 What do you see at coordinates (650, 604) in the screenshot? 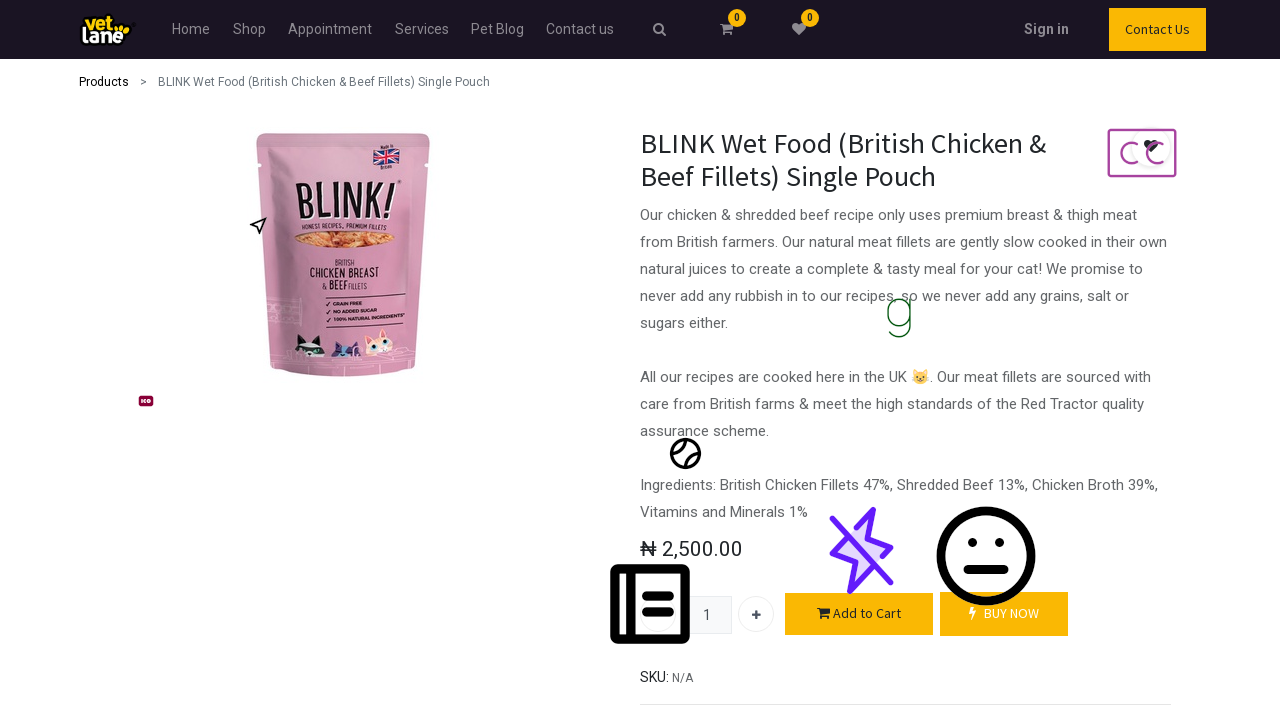
I see `open notes or notebook` at bounding box center [650, 604].